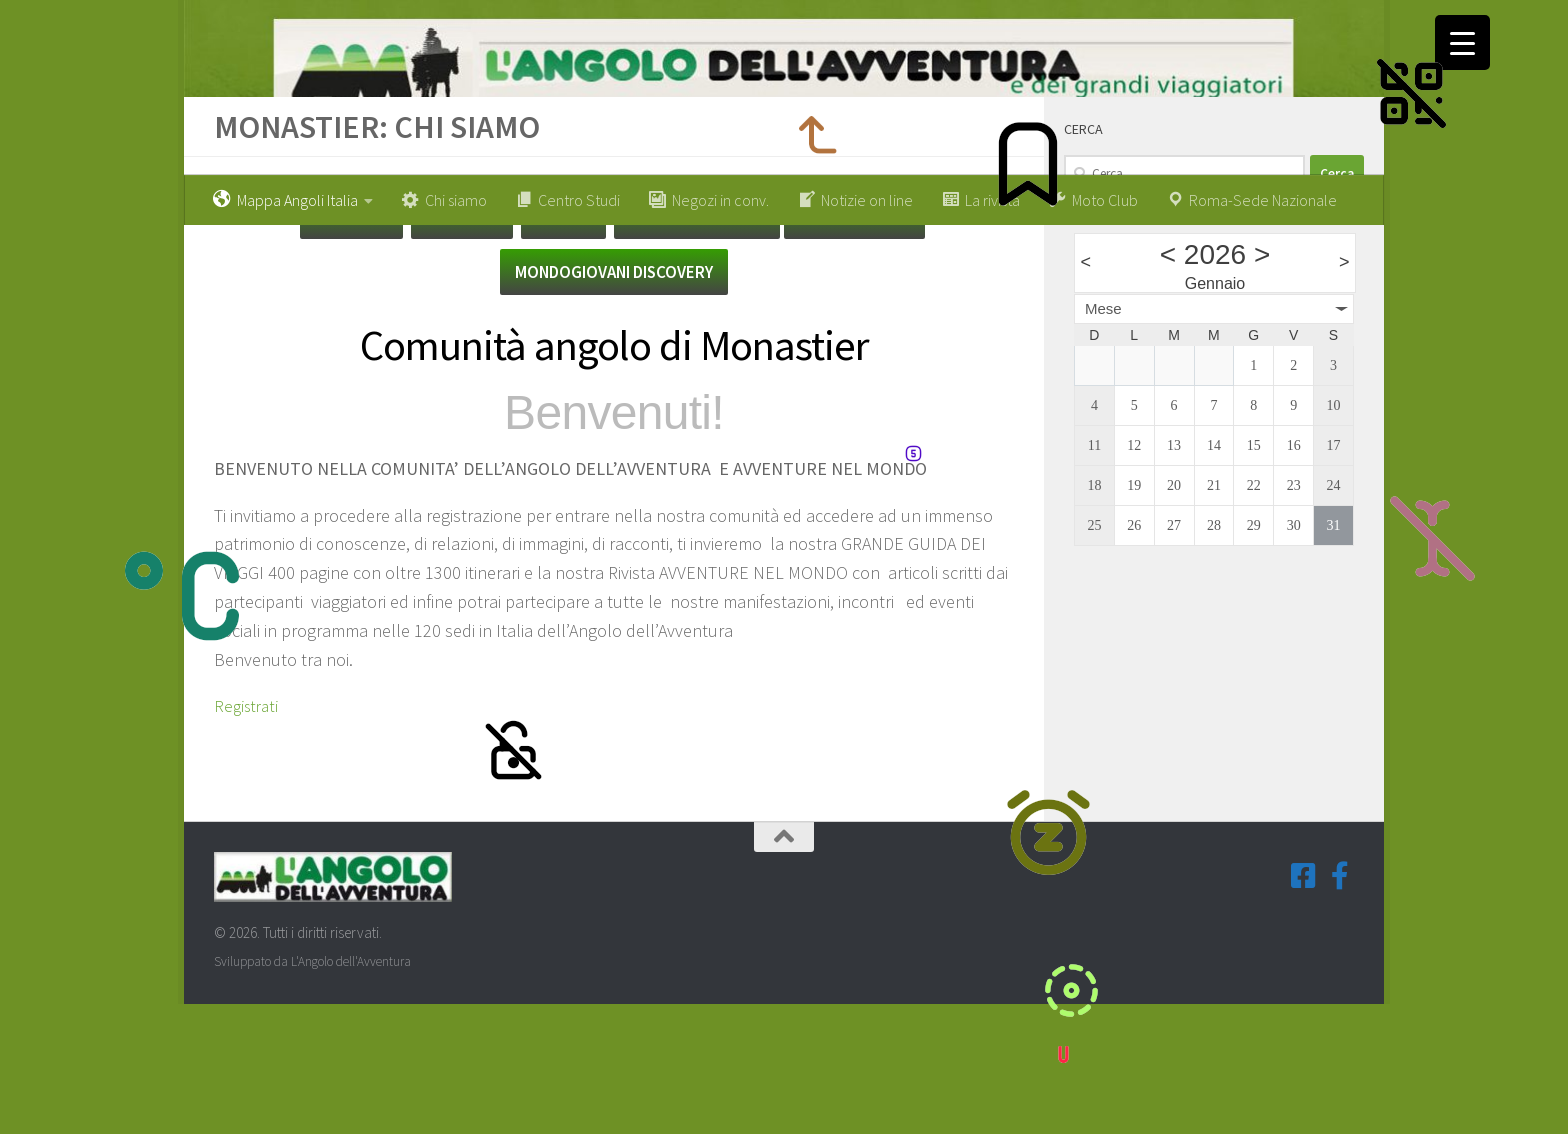 The width and height of the screenshot is (1568, 1134). What do you see at coordinates (819, 136) in the screenshot?
I see `go back and up to previous level` at bounding box center [819, 136].